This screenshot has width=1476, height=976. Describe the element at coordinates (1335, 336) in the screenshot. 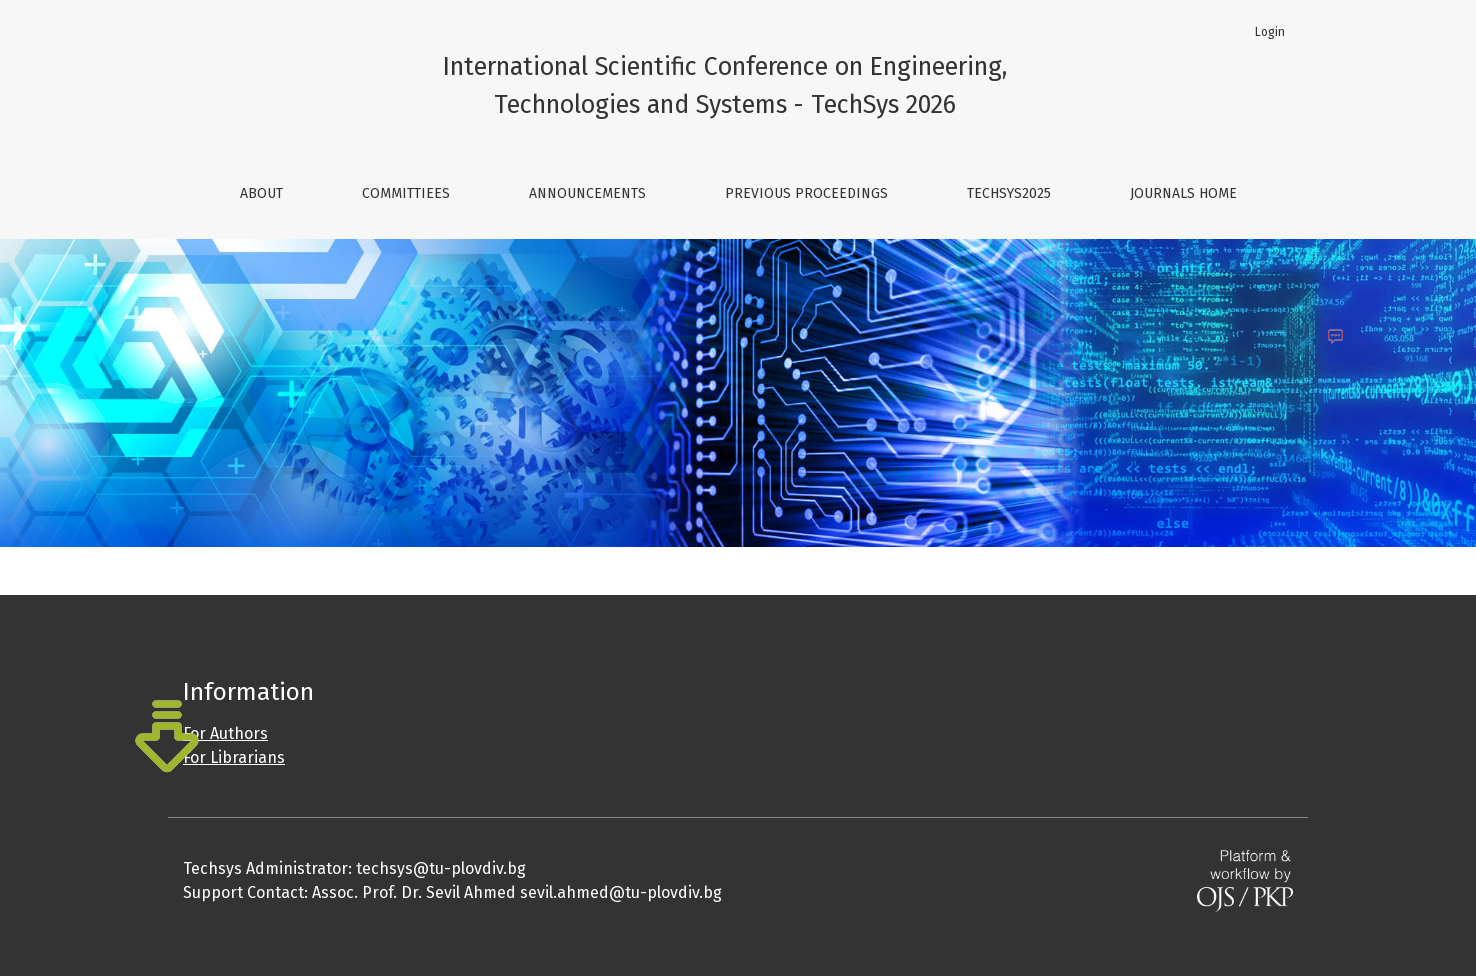

I see `open chat or messaging` at that location.